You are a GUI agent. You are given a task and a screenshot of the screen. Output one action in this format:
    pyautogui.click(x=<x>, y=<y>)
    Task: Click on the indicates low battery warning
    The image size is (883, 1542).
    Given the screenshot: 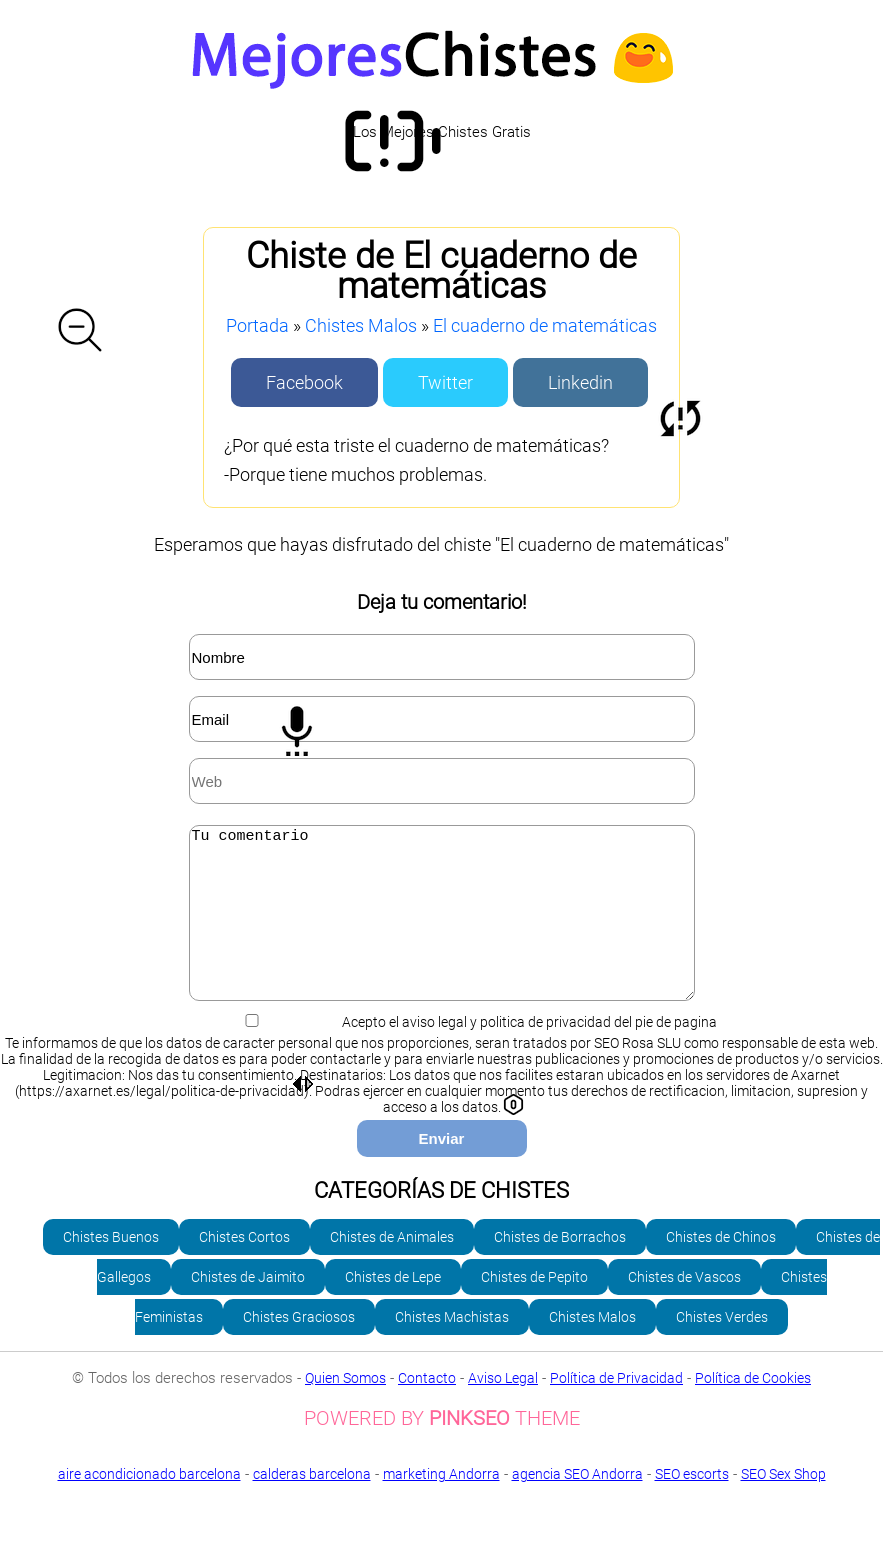 What is the action you would take?
    pyautogui.click(x=393, y=141)
    